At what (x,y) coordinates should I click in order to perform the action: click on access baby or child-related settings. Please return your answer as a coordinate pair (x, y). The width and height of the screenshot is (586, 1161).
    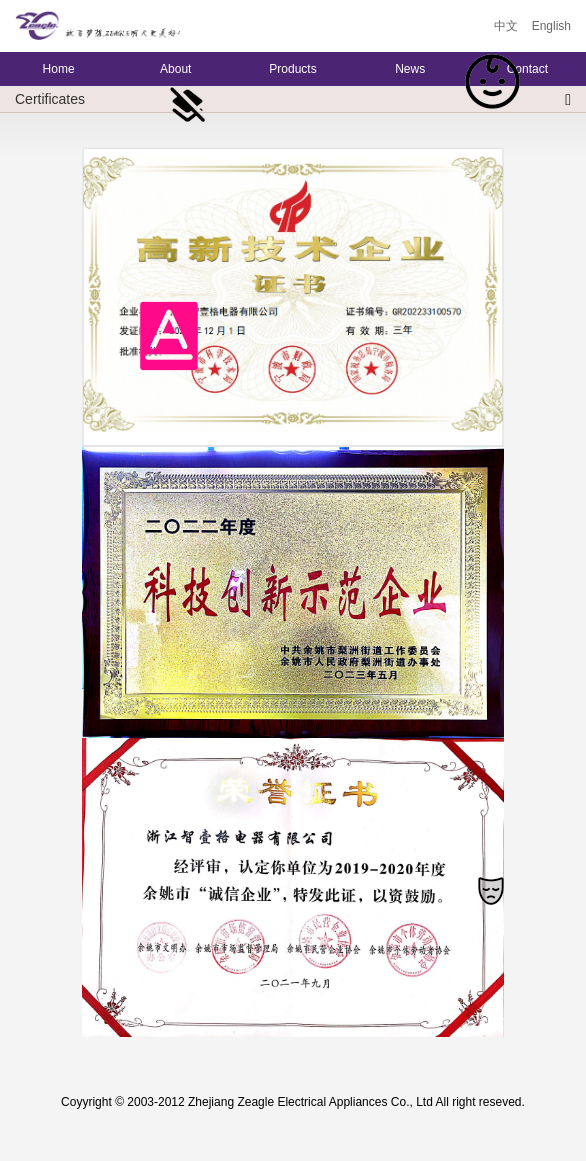
    Looking at the image, I should click on (492, 81).